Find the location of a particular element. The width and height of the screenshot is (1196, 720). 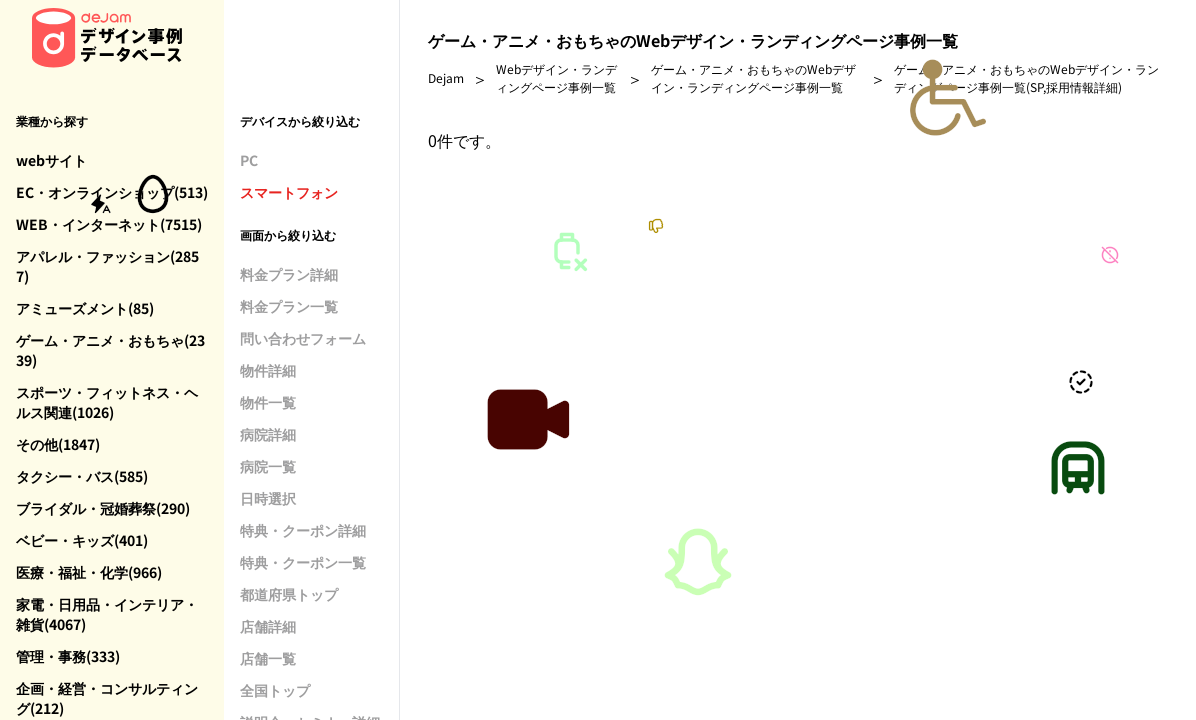

start a video call is located at coordinates (530, 419).